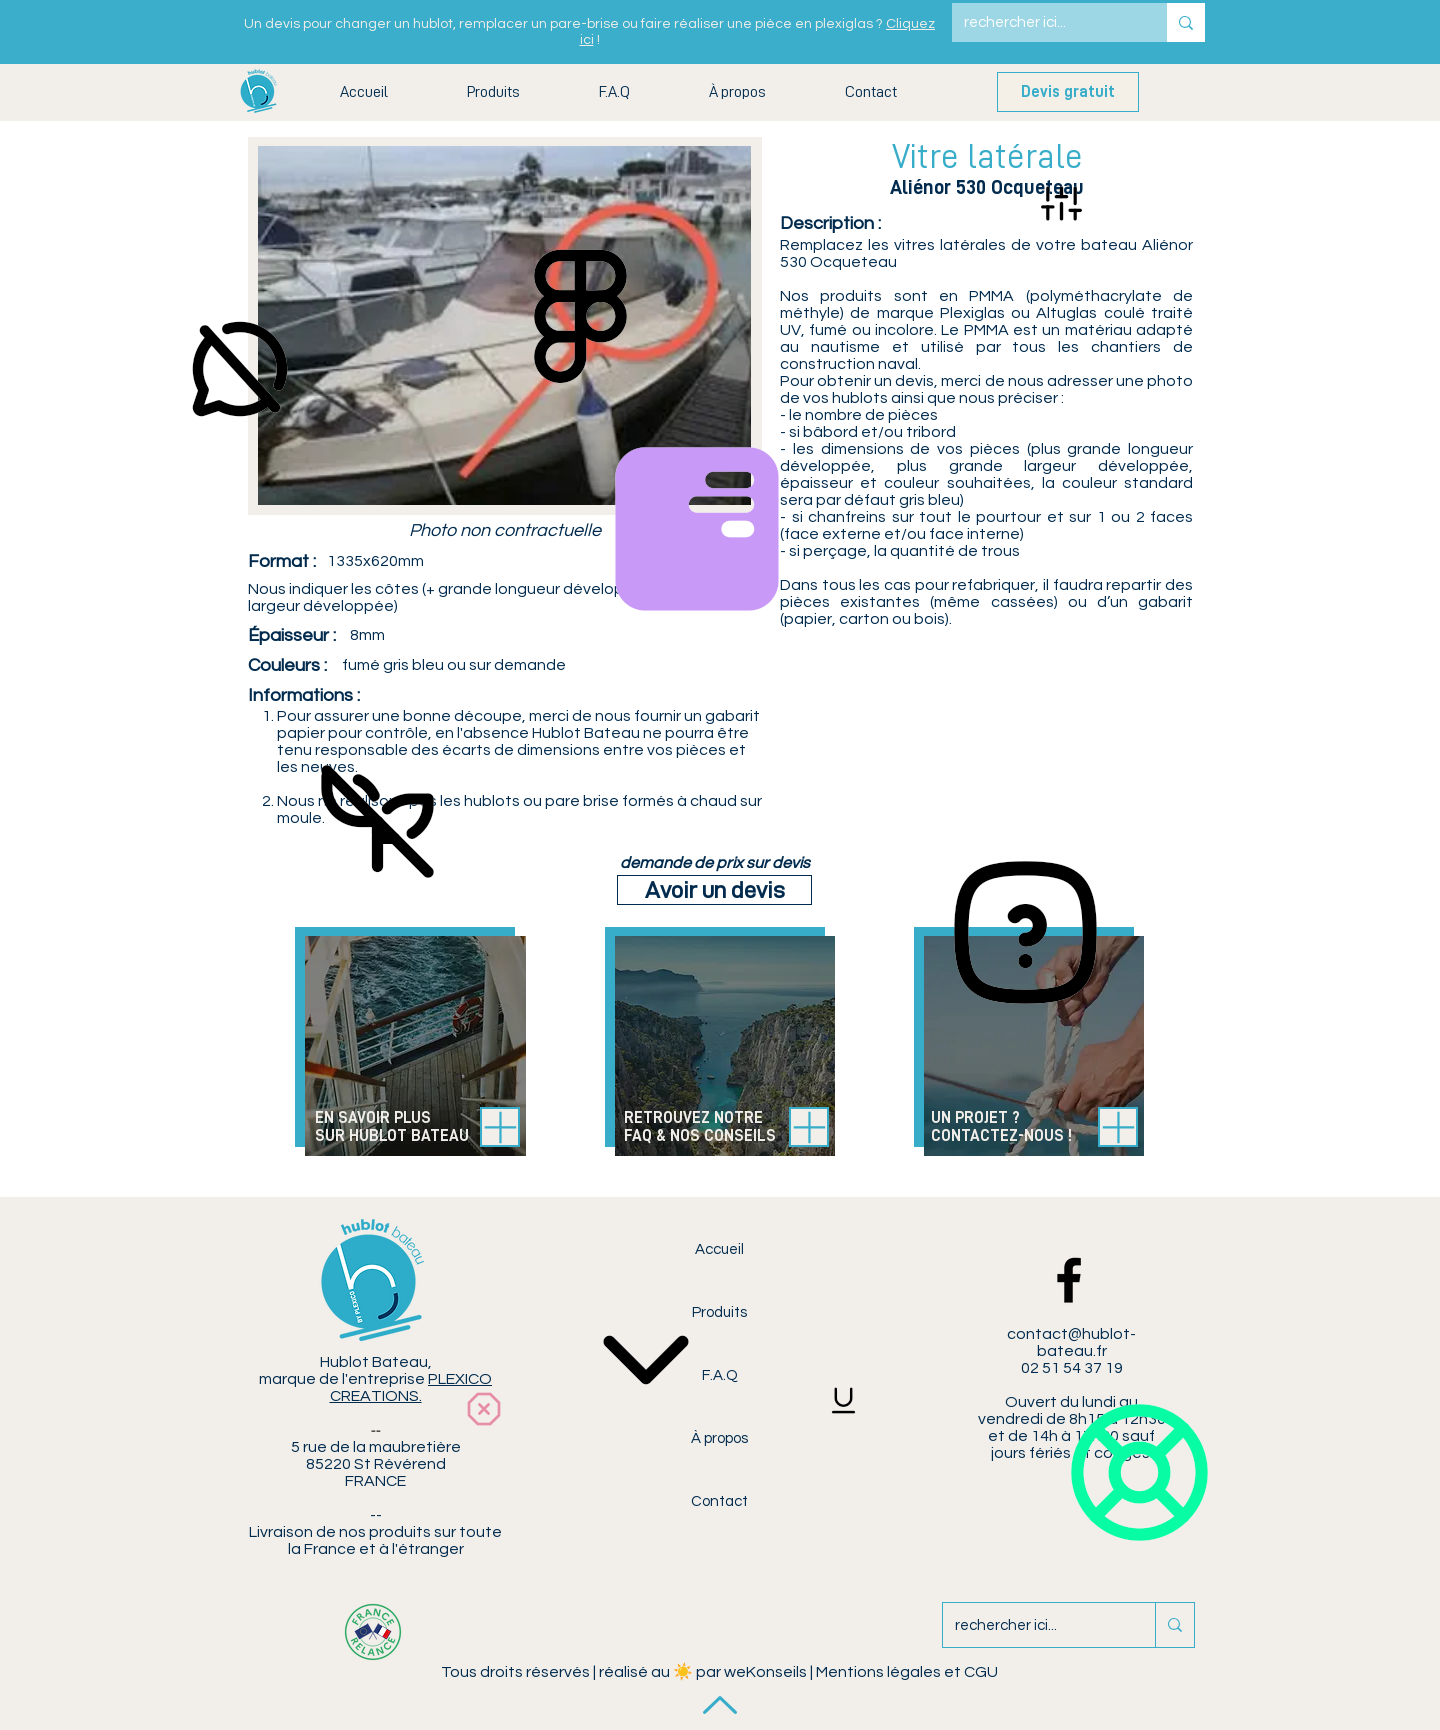 This screenshot has height=1730, width=1440. I want to click on apply underline formatting to selected text, so click(843, 1400).